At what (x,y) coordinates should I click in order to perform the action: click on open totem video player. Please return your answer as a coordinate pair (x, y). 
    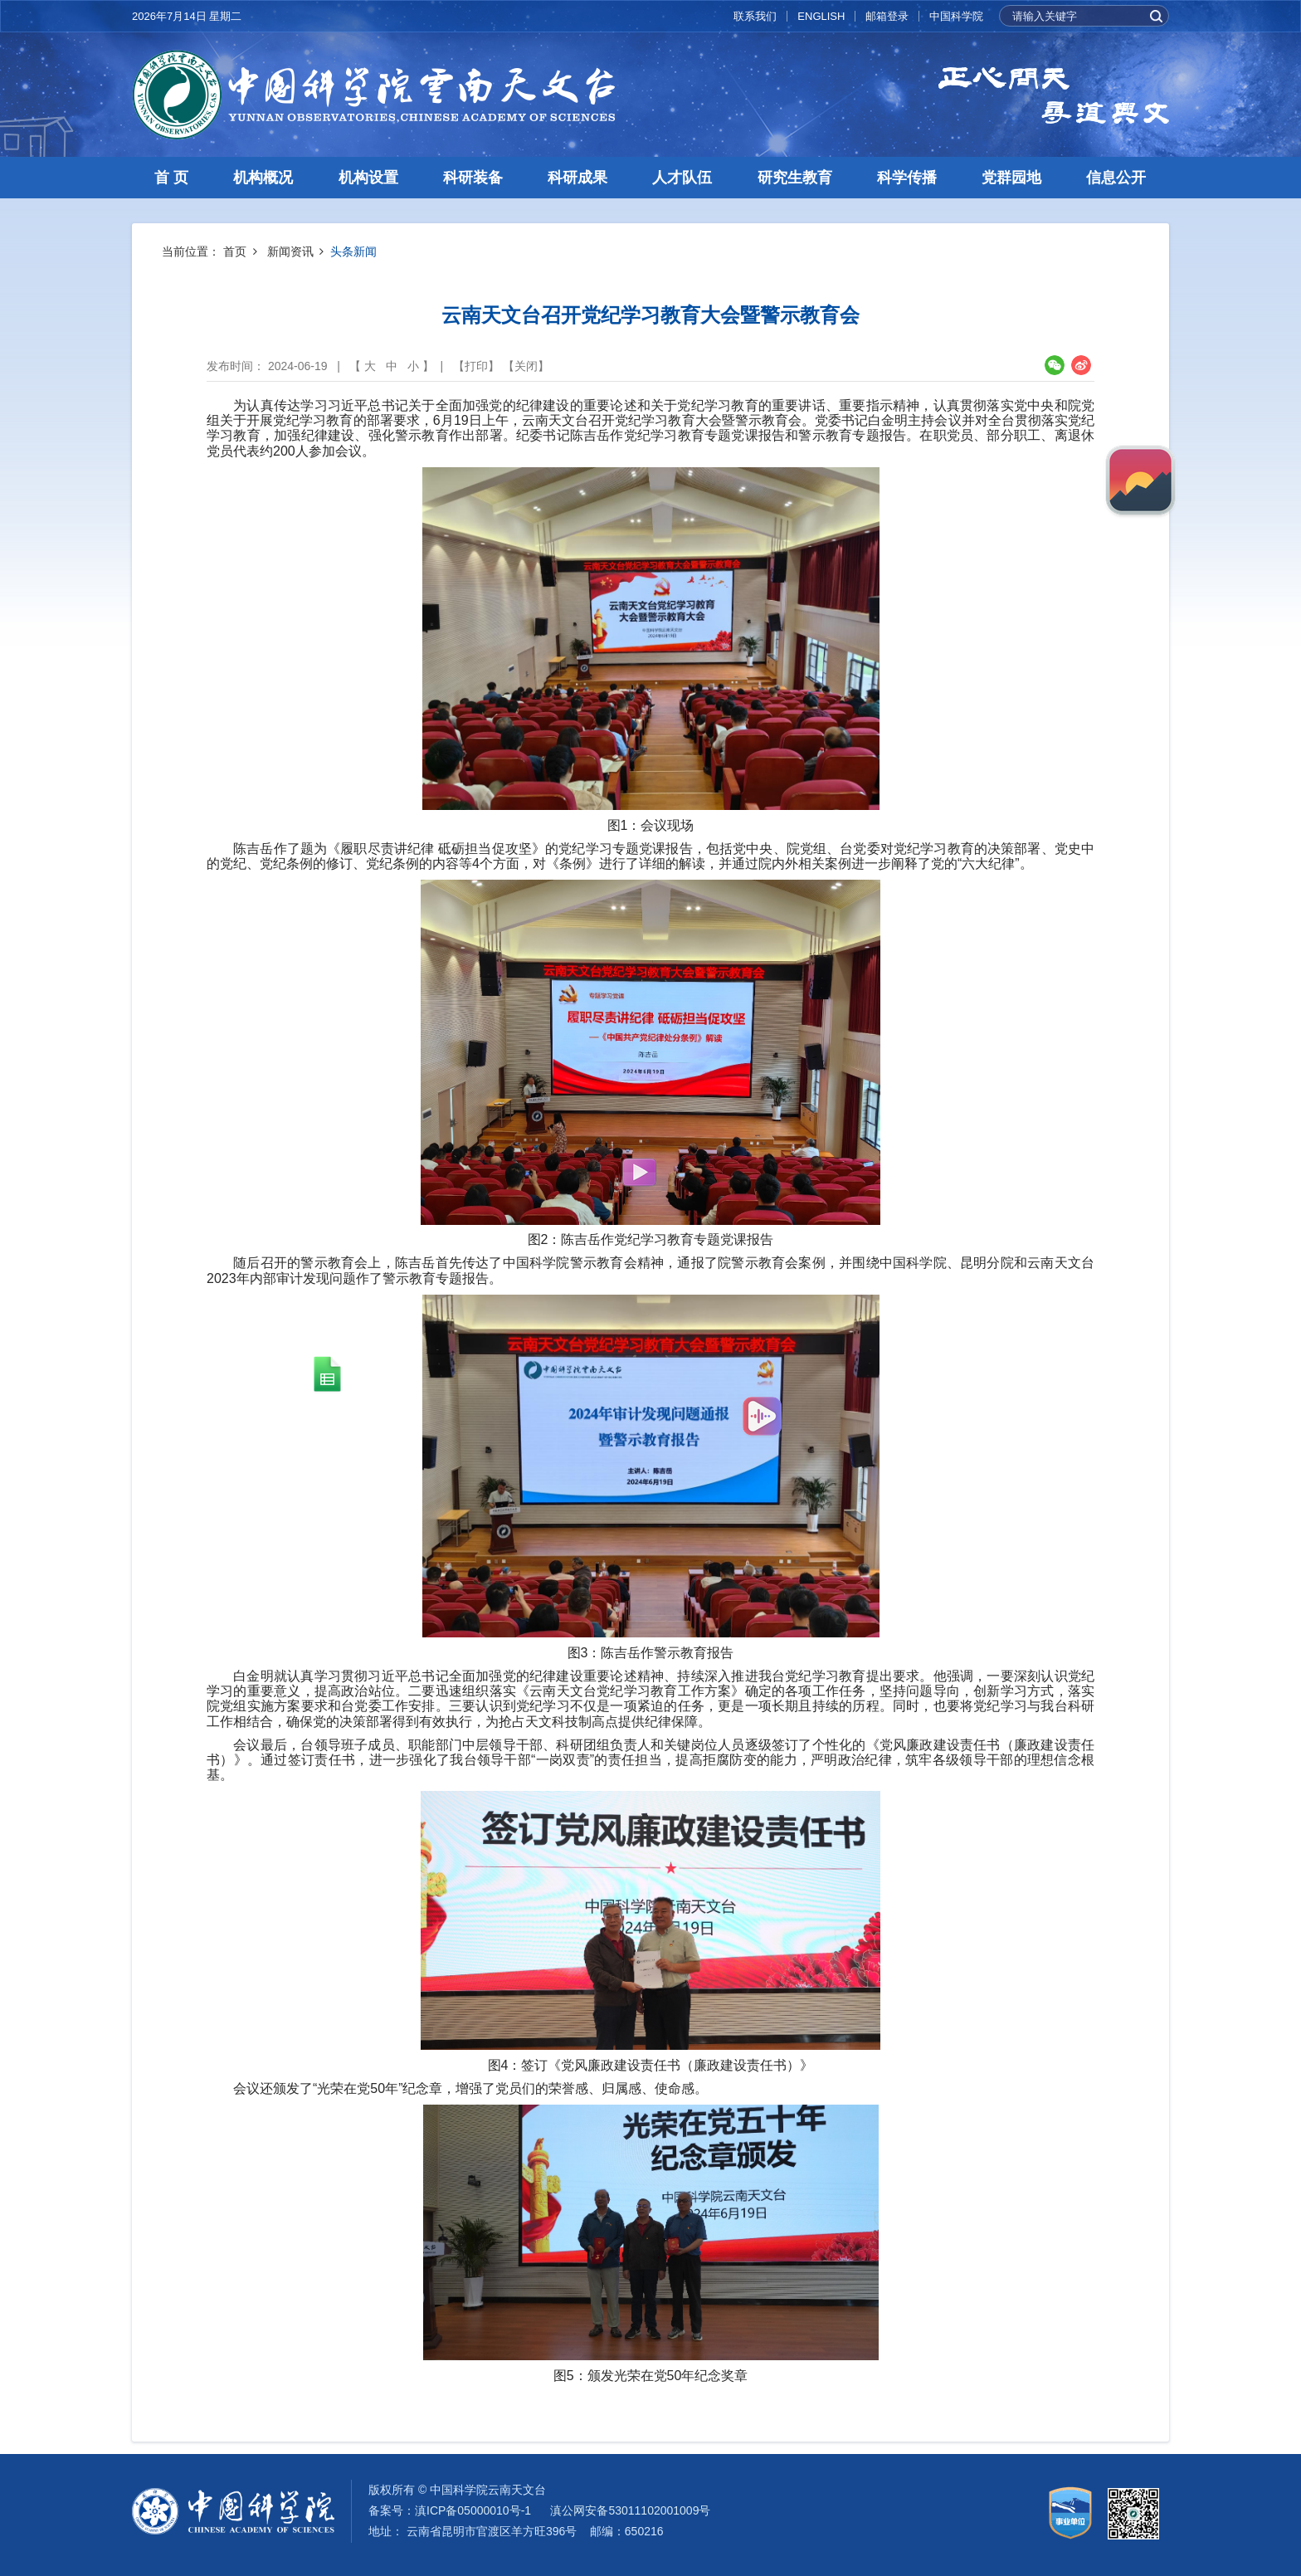
    Looking at the image, I should click on (639, 1172).